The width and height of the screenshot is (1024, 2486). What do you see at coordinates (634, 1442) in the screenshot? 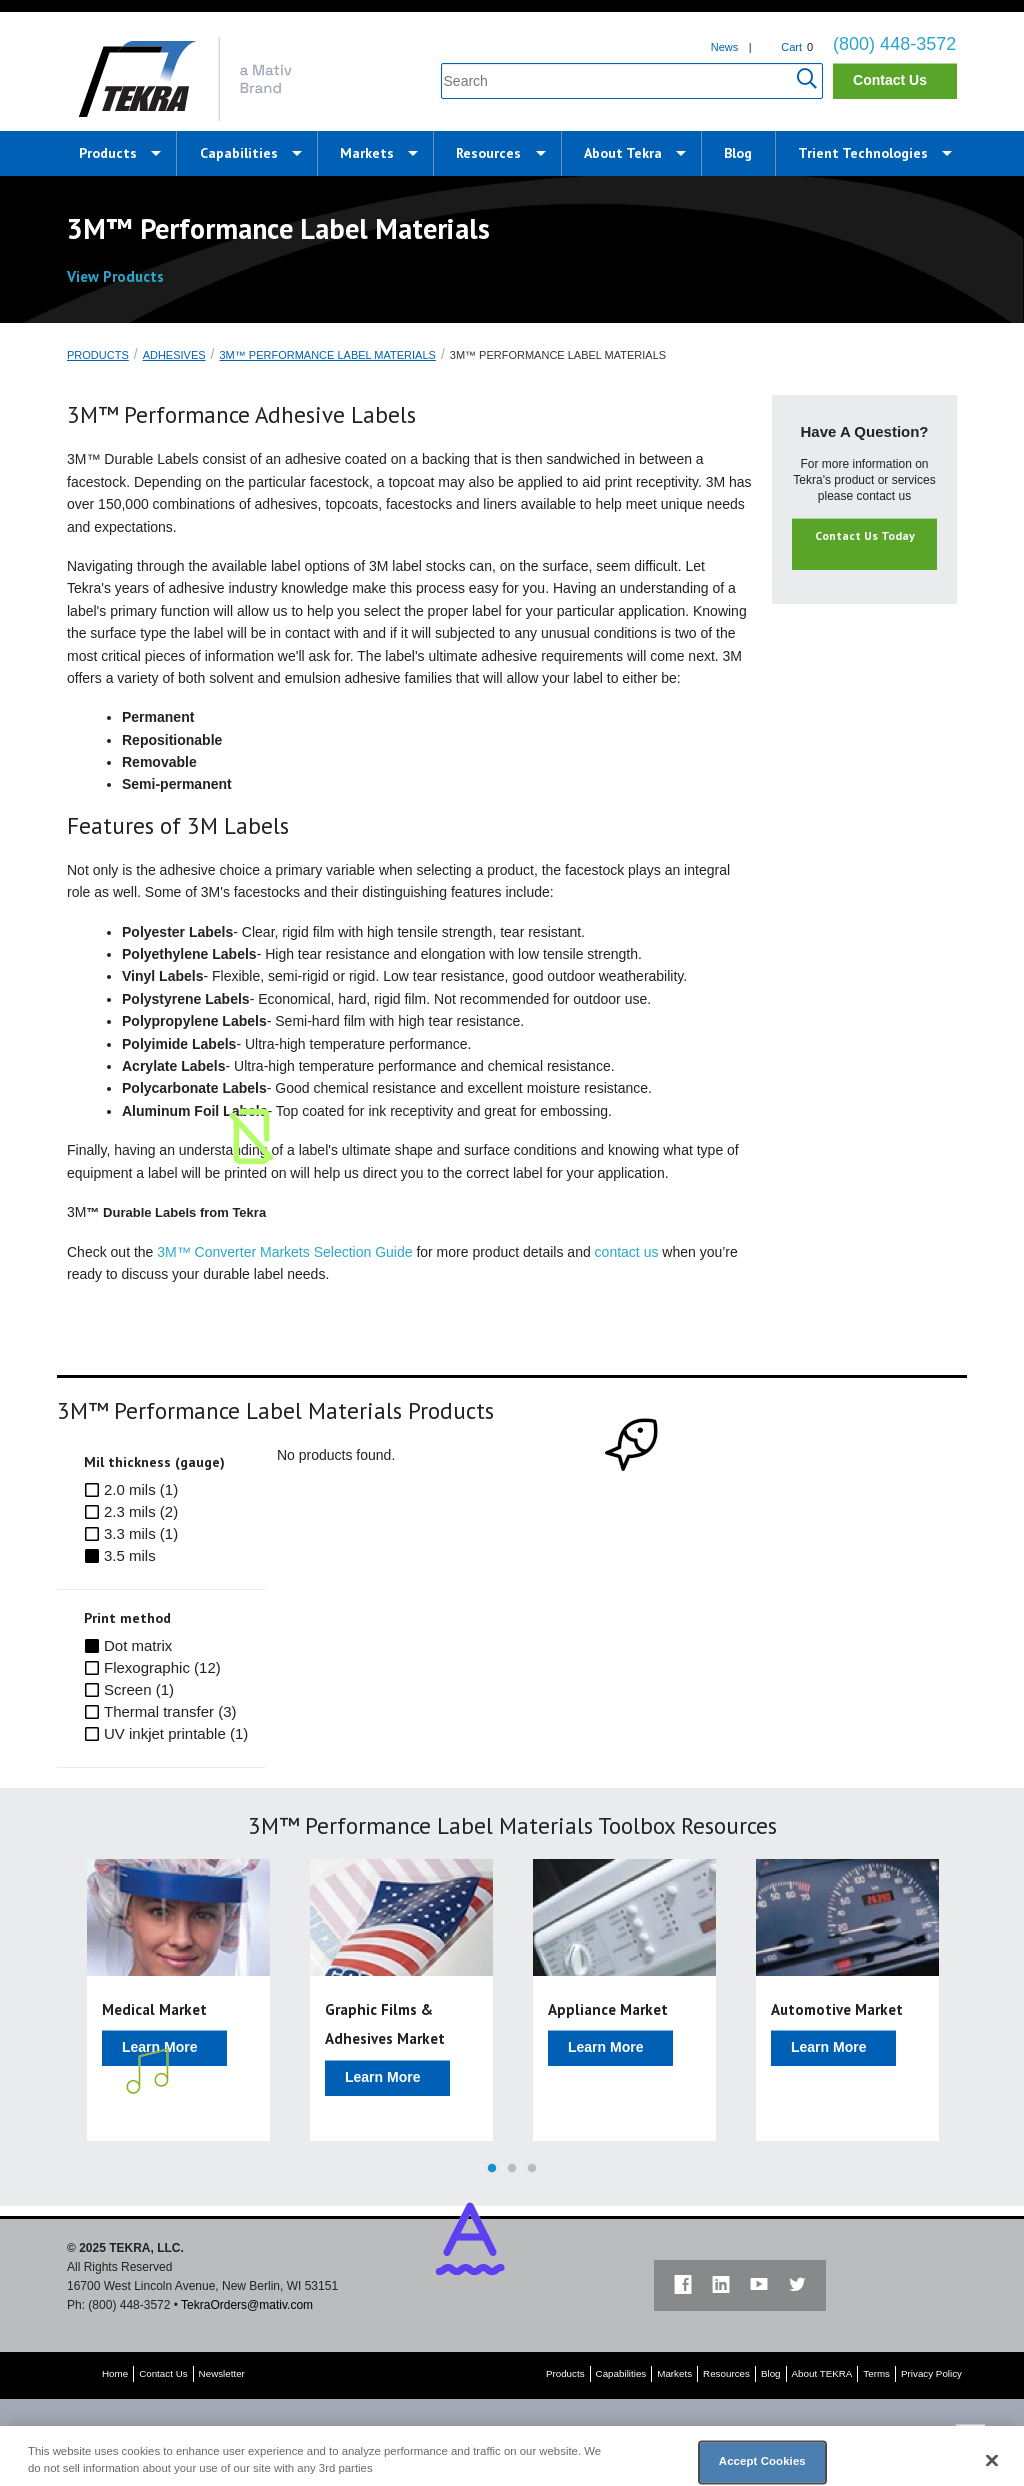
I see `indicates seafood or fish-related content` at bounding box center [634, 1442].